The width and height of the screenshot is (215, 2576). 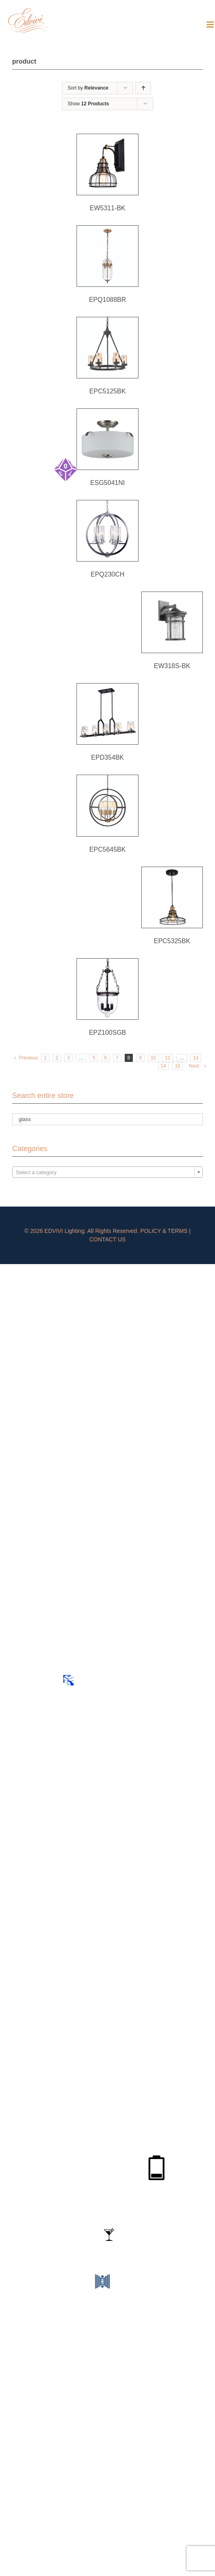 What do you see at coordinates (156, 2168) in the screenshot?
I see `indicates low battery level at 25%` at bounding box center [156, 2168].